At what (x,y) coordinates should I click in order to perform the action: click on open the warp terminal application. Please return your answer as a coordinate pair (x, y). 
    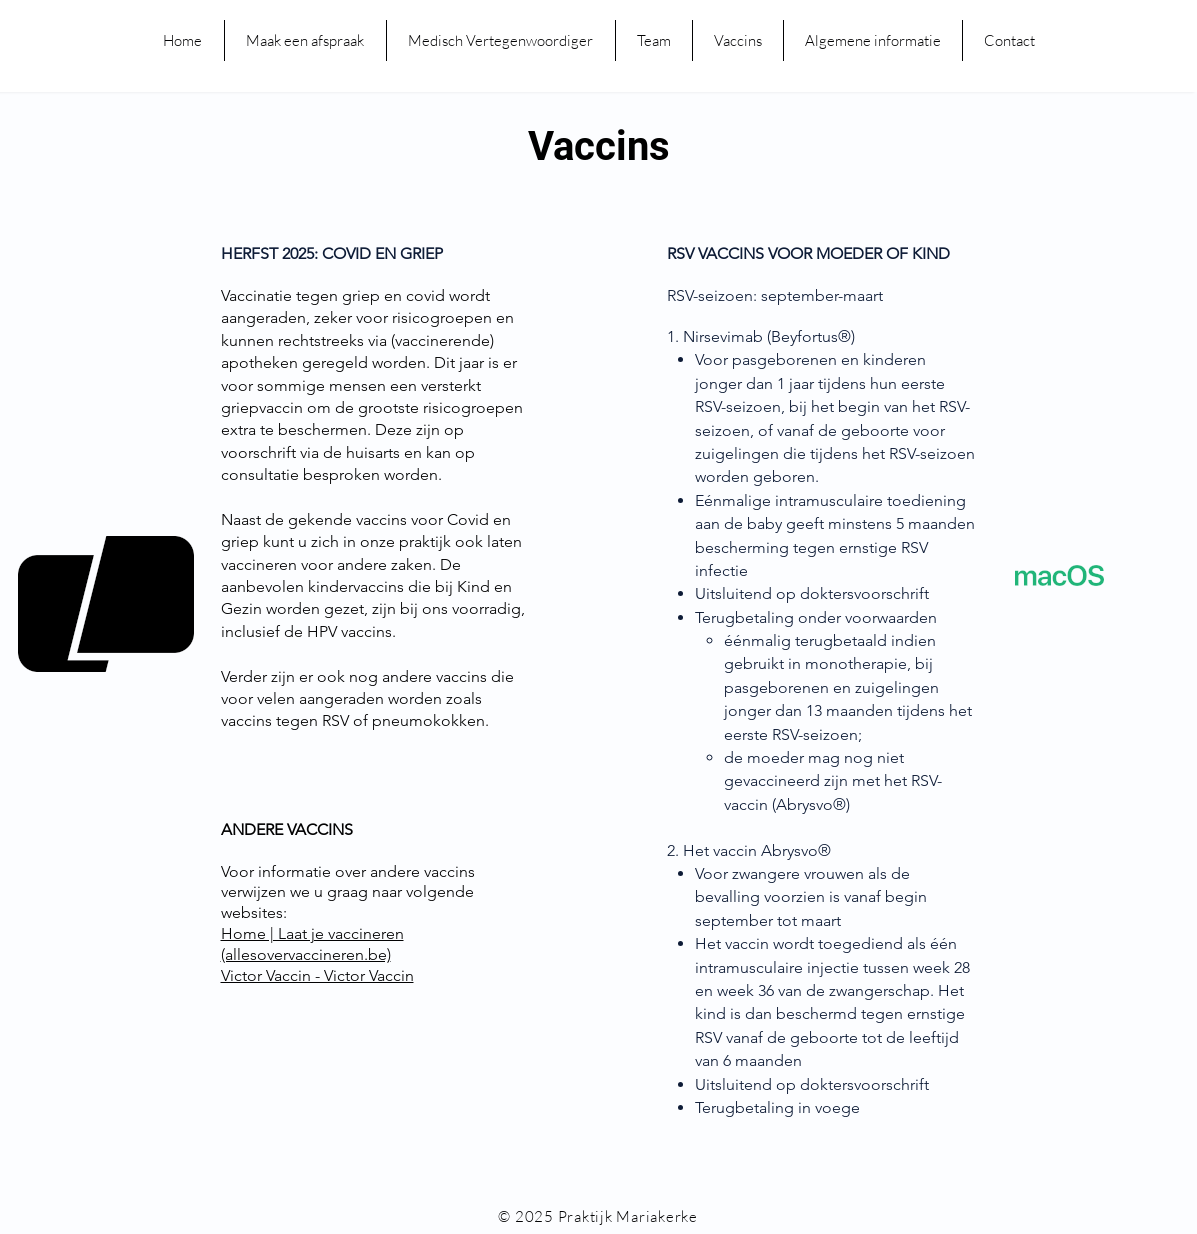
    Looking at the image, I should click on (106, 604).